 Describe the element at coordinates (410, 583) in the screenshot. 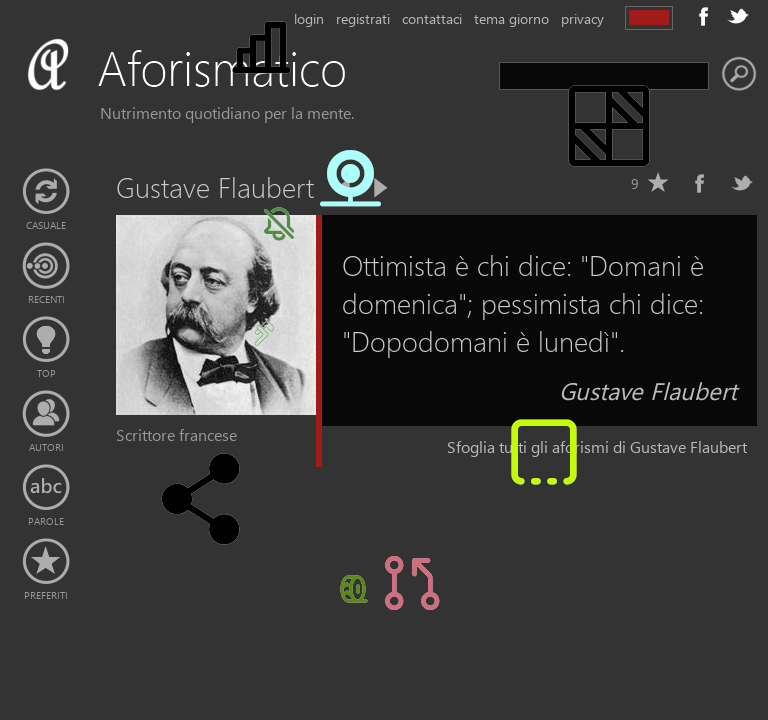

I see `create a new pull request` at that location.